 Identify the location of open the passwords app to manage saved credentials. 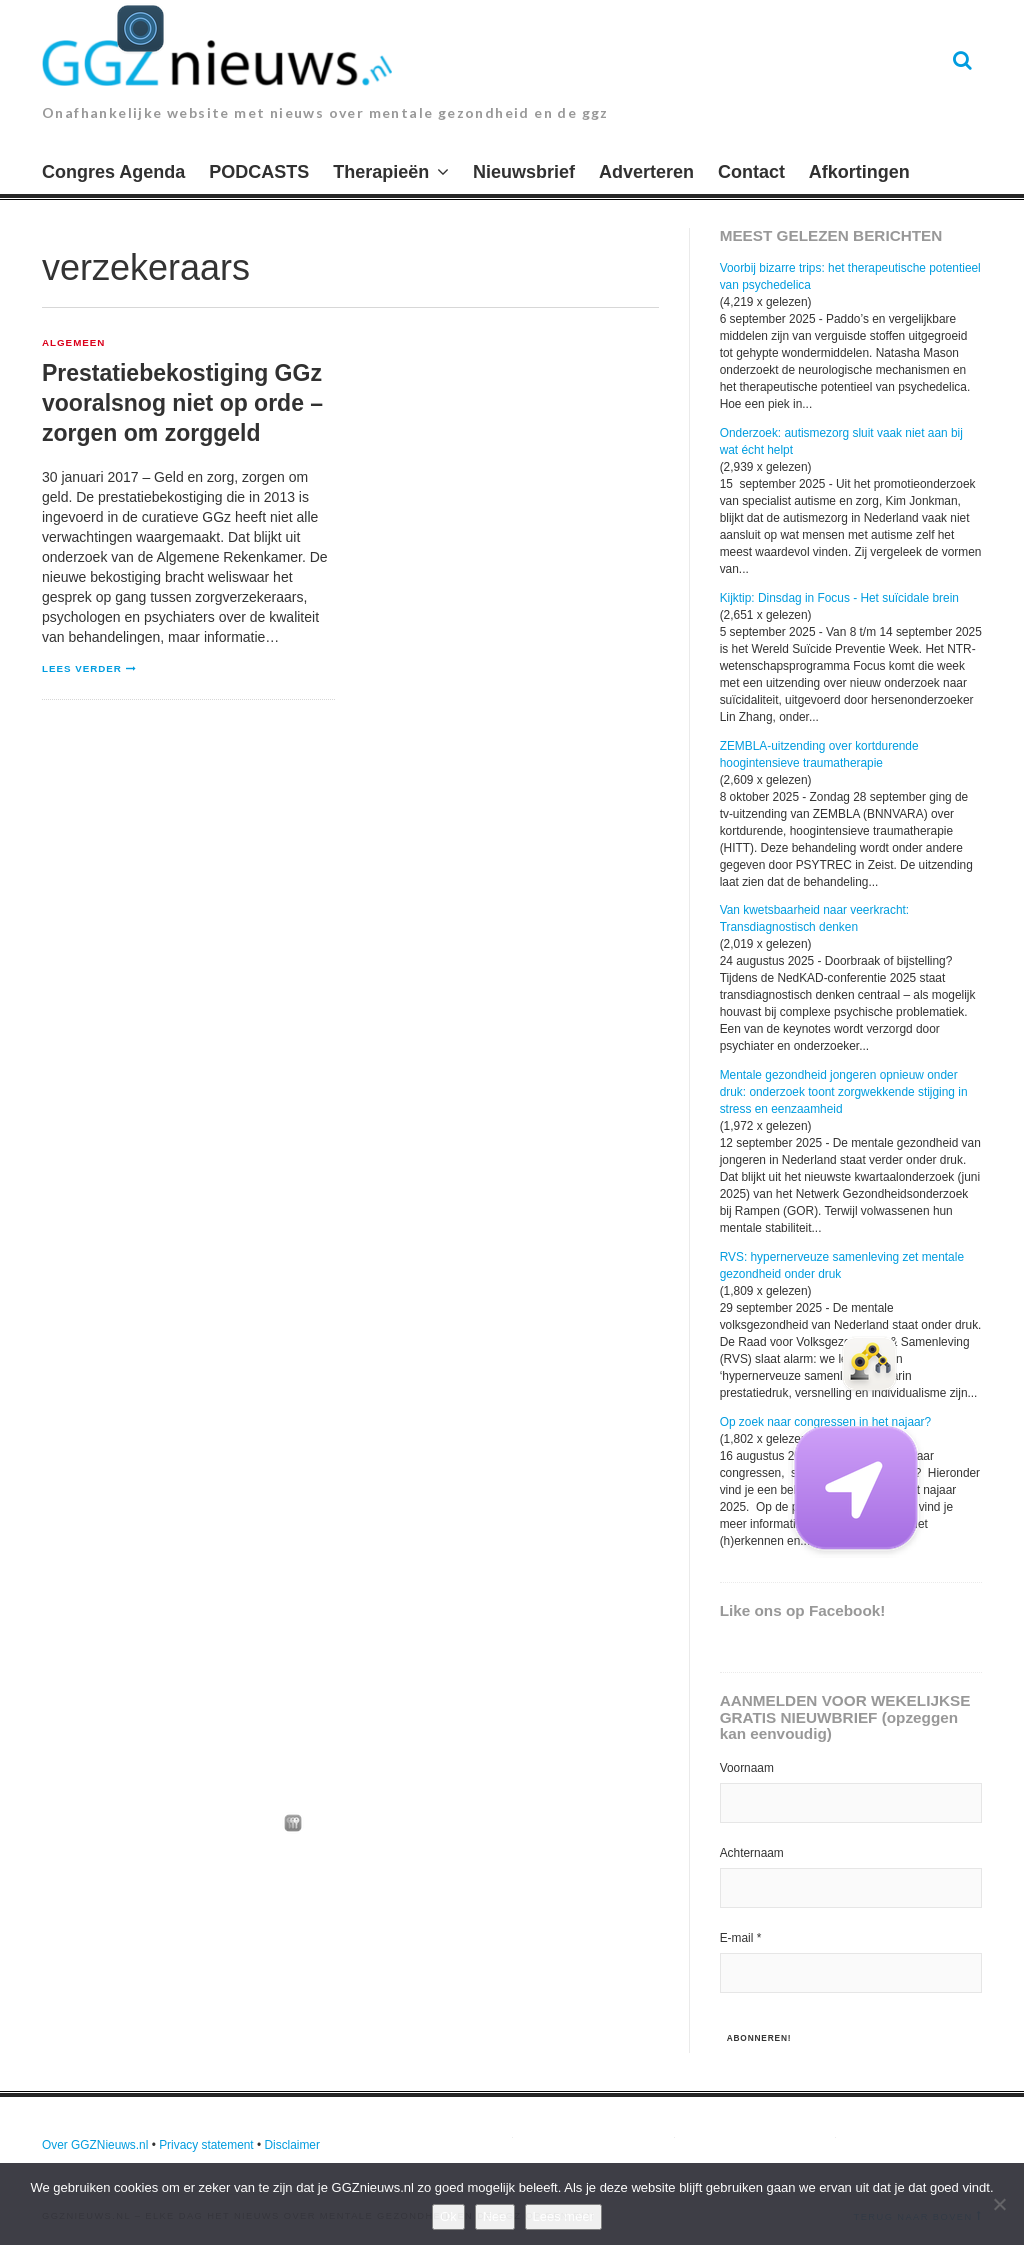
(293, 1823).